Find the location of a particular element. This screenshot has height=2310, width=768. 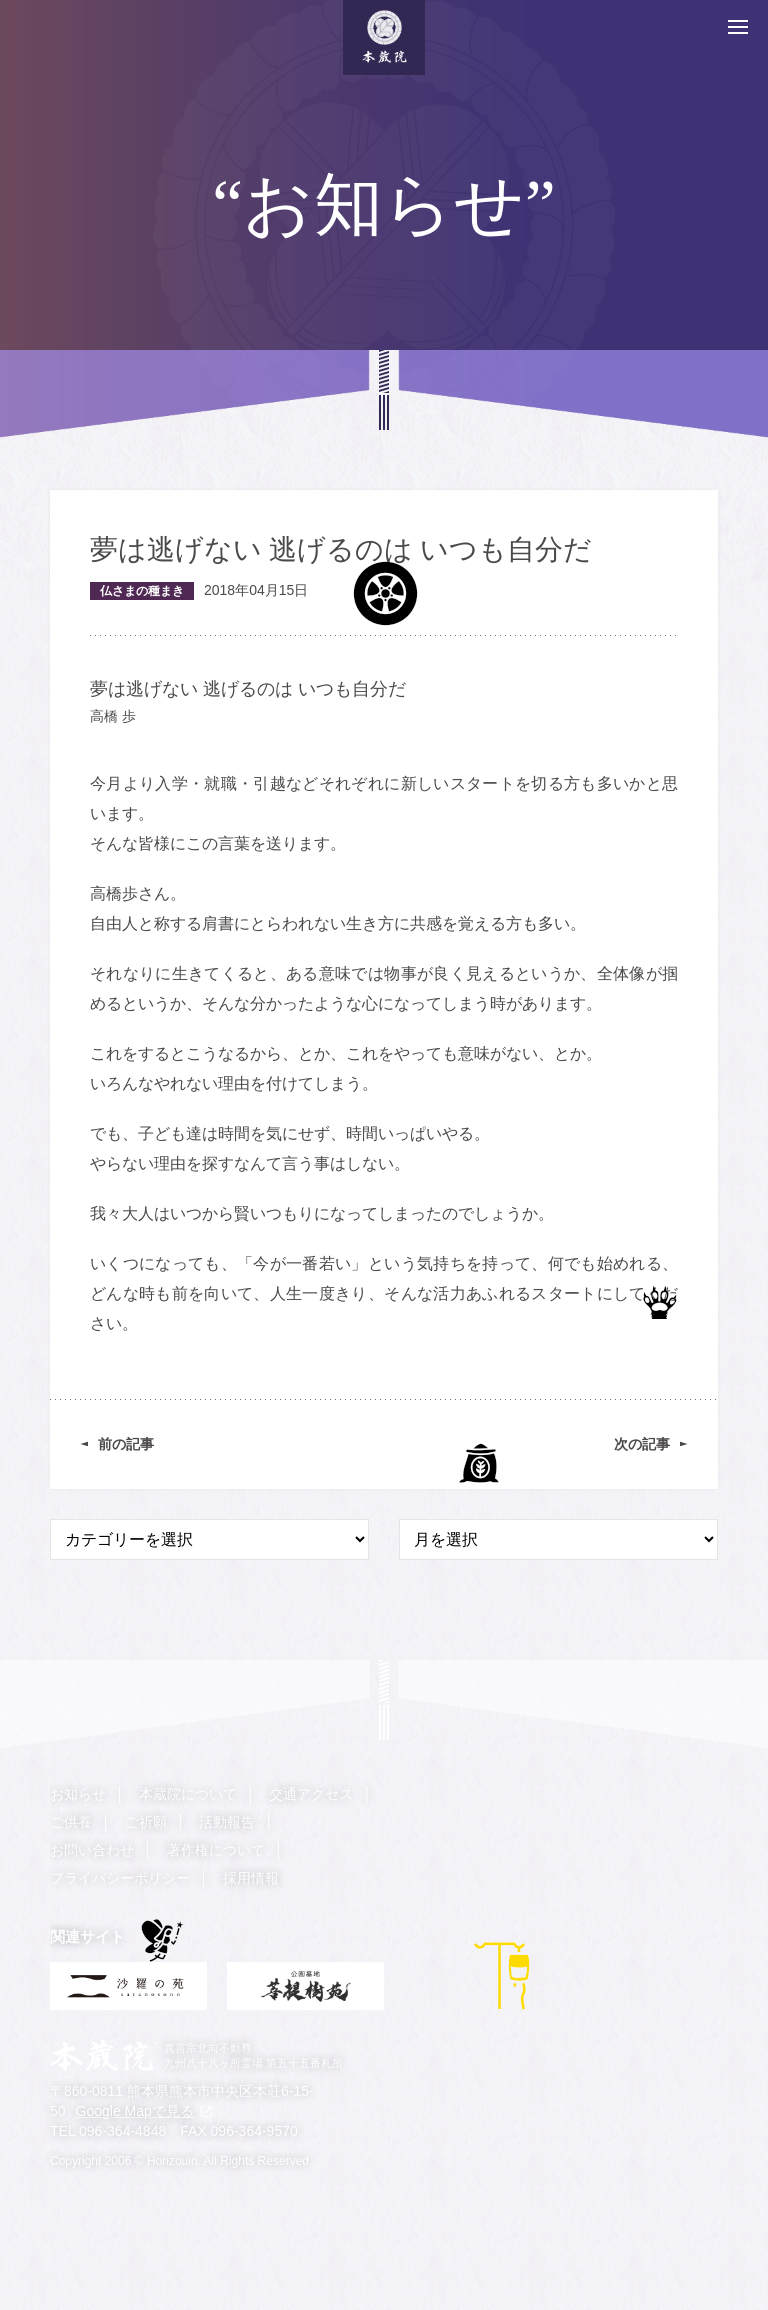

access fairy tale or fantasy game content is located at coordinates (162, 1940).